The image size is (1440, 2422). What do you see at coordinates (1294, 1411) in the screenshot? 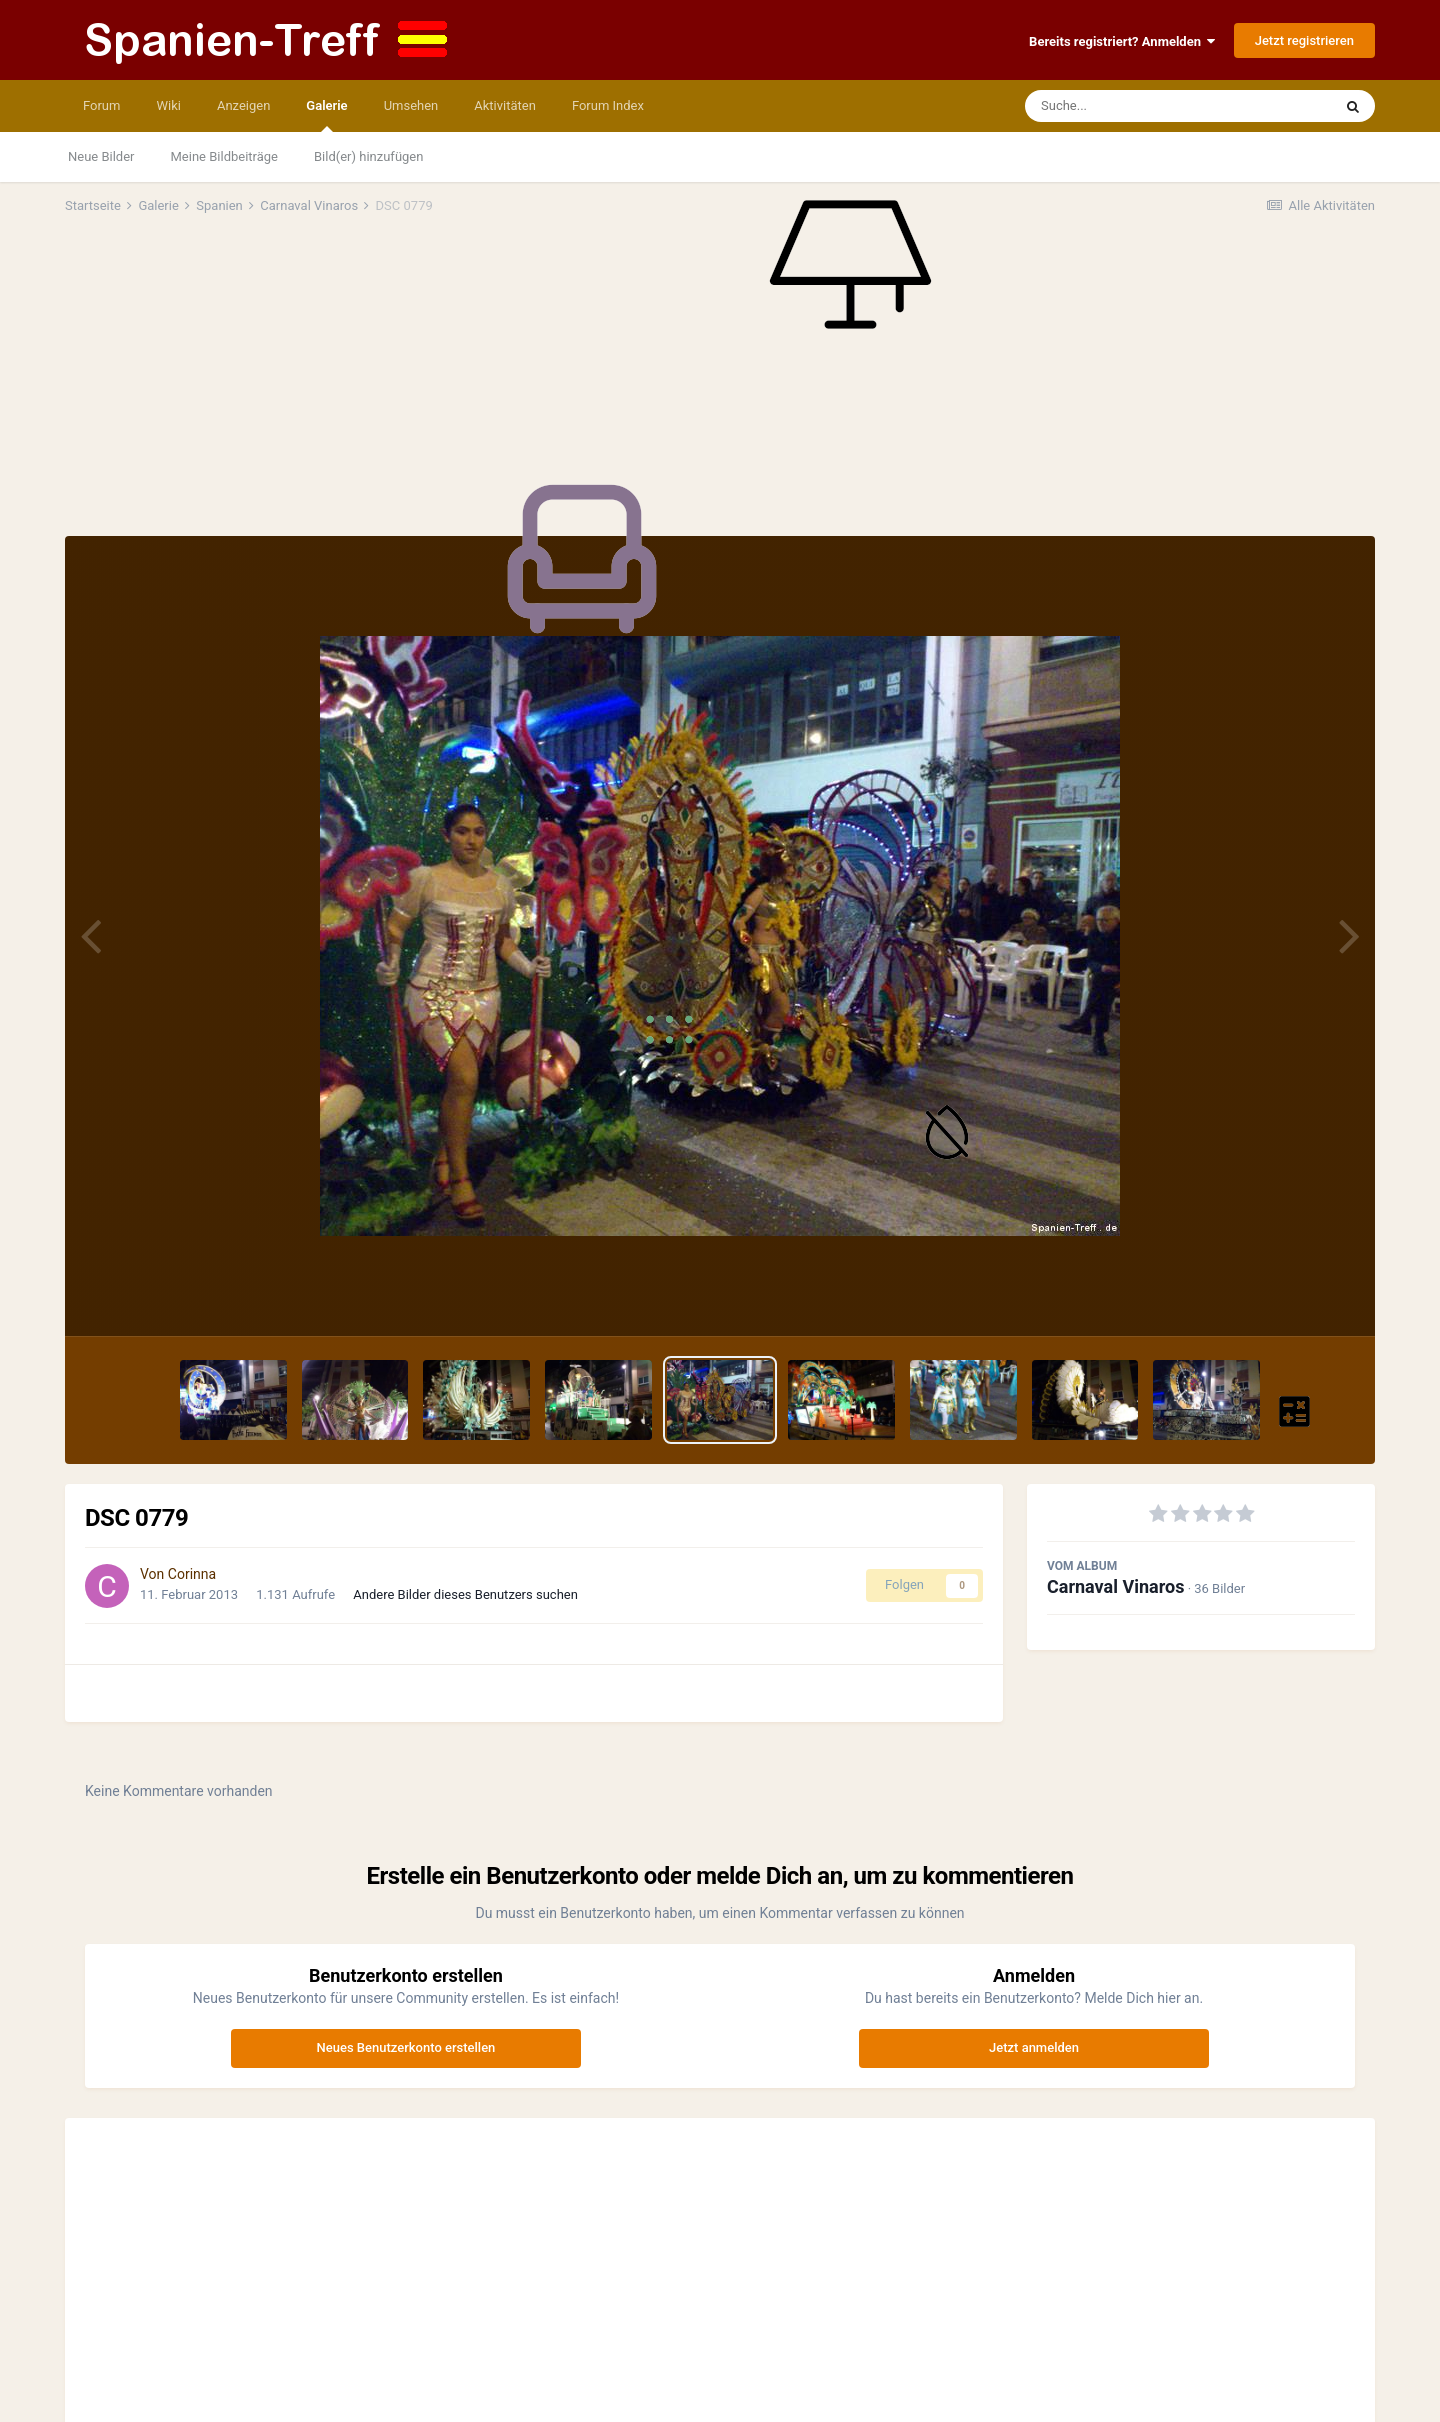
I see `open calculator or math tools` at bounding box center [1294, 1411].